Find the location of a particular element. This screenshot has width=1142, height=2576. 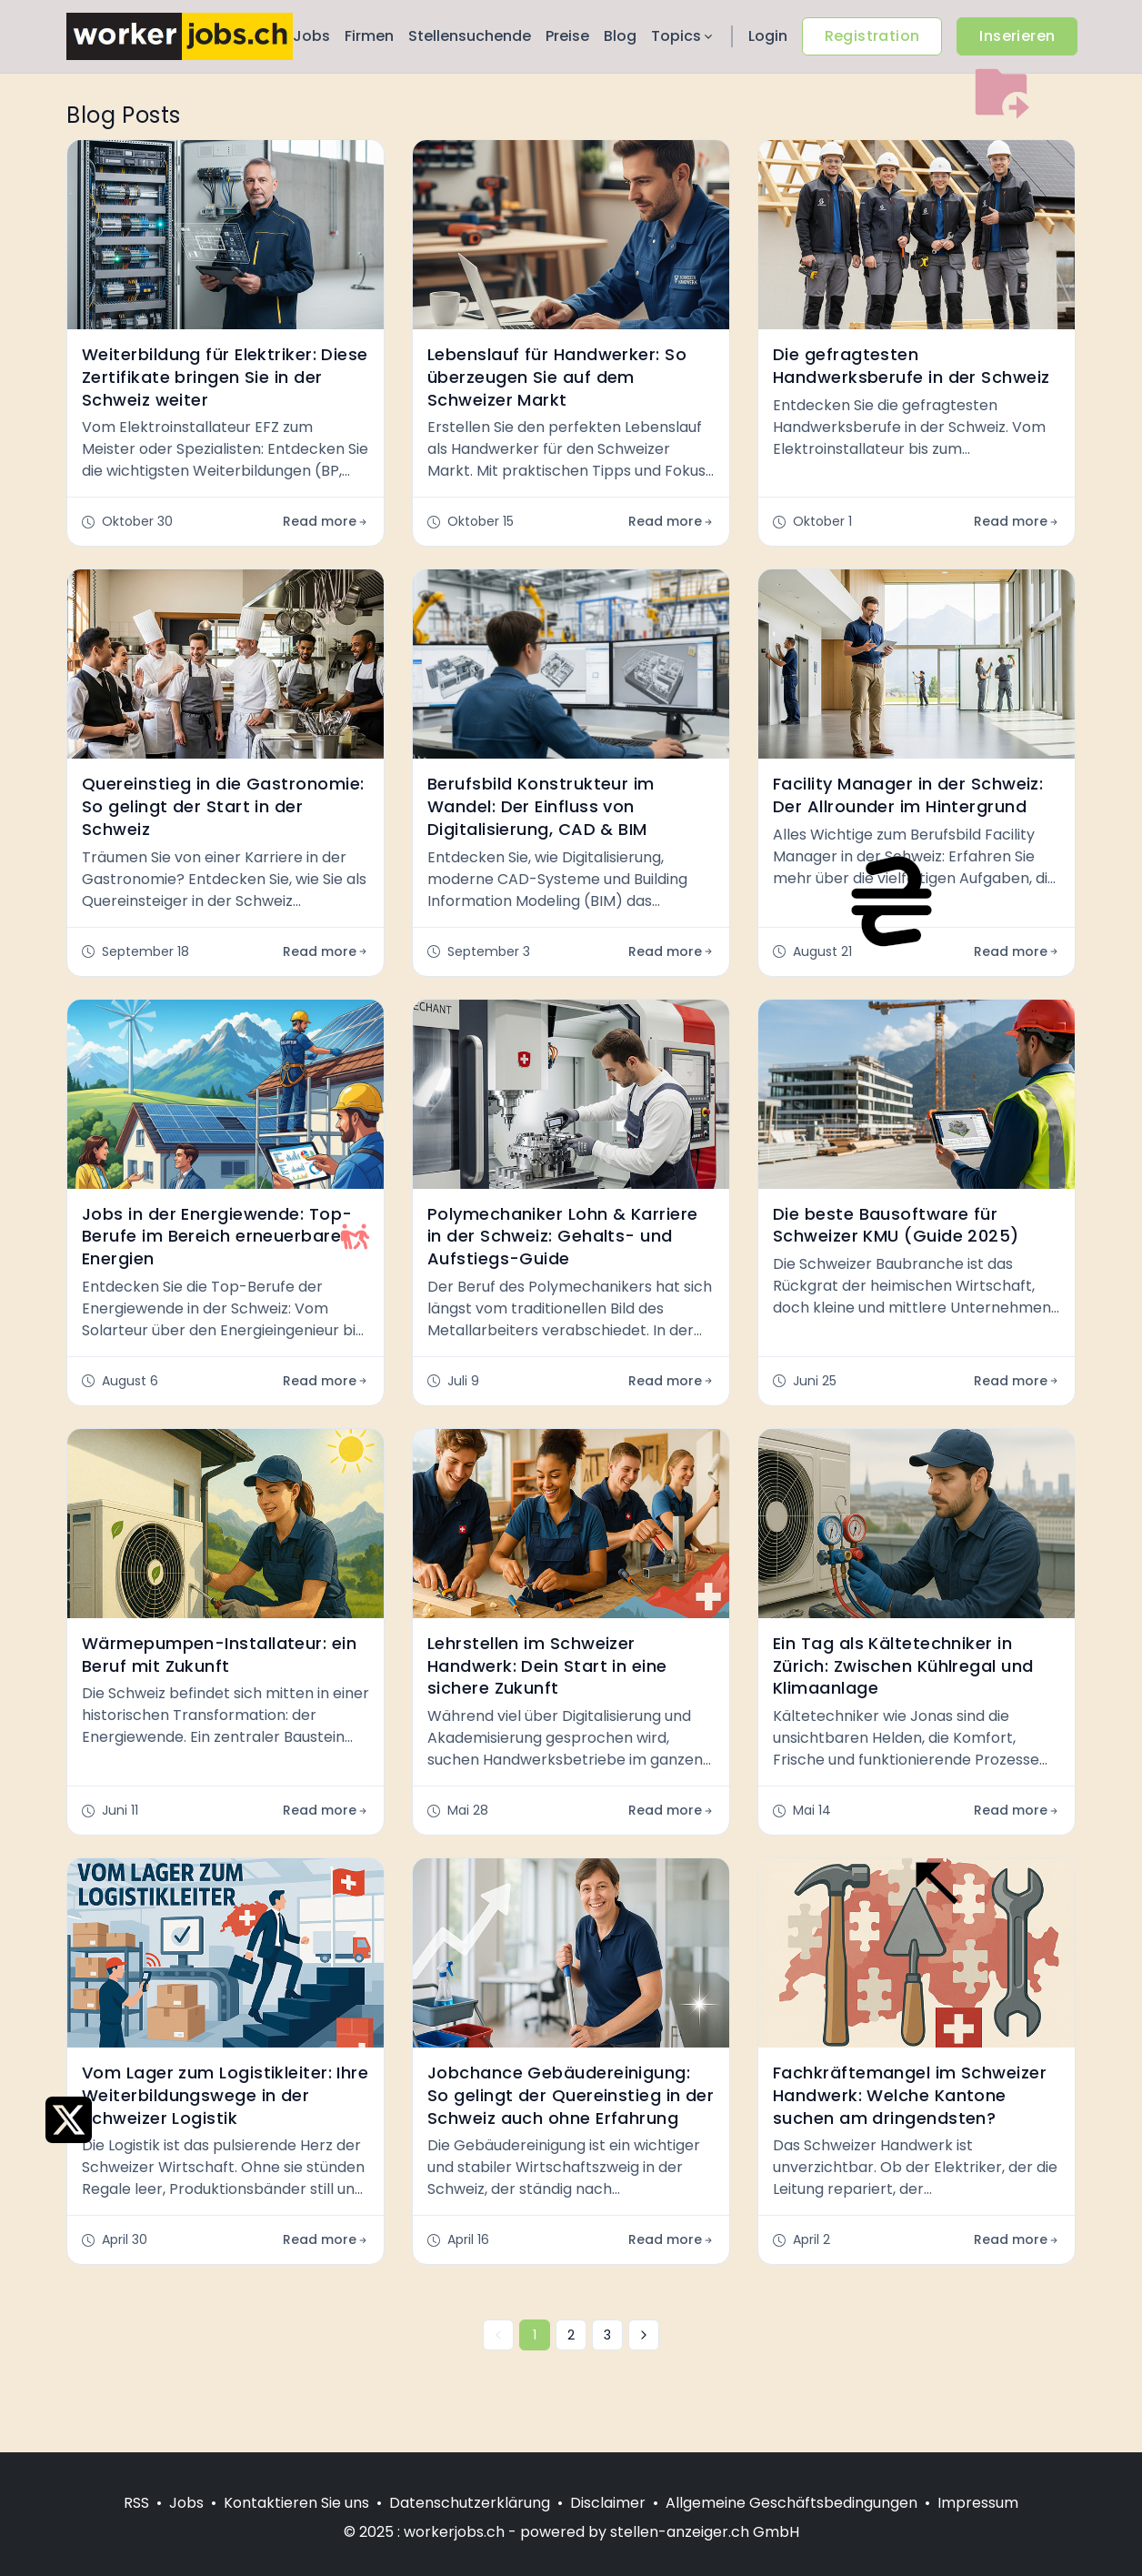

indicates evacuation or emergency exit in progress is located at coordinates (355, 1236).